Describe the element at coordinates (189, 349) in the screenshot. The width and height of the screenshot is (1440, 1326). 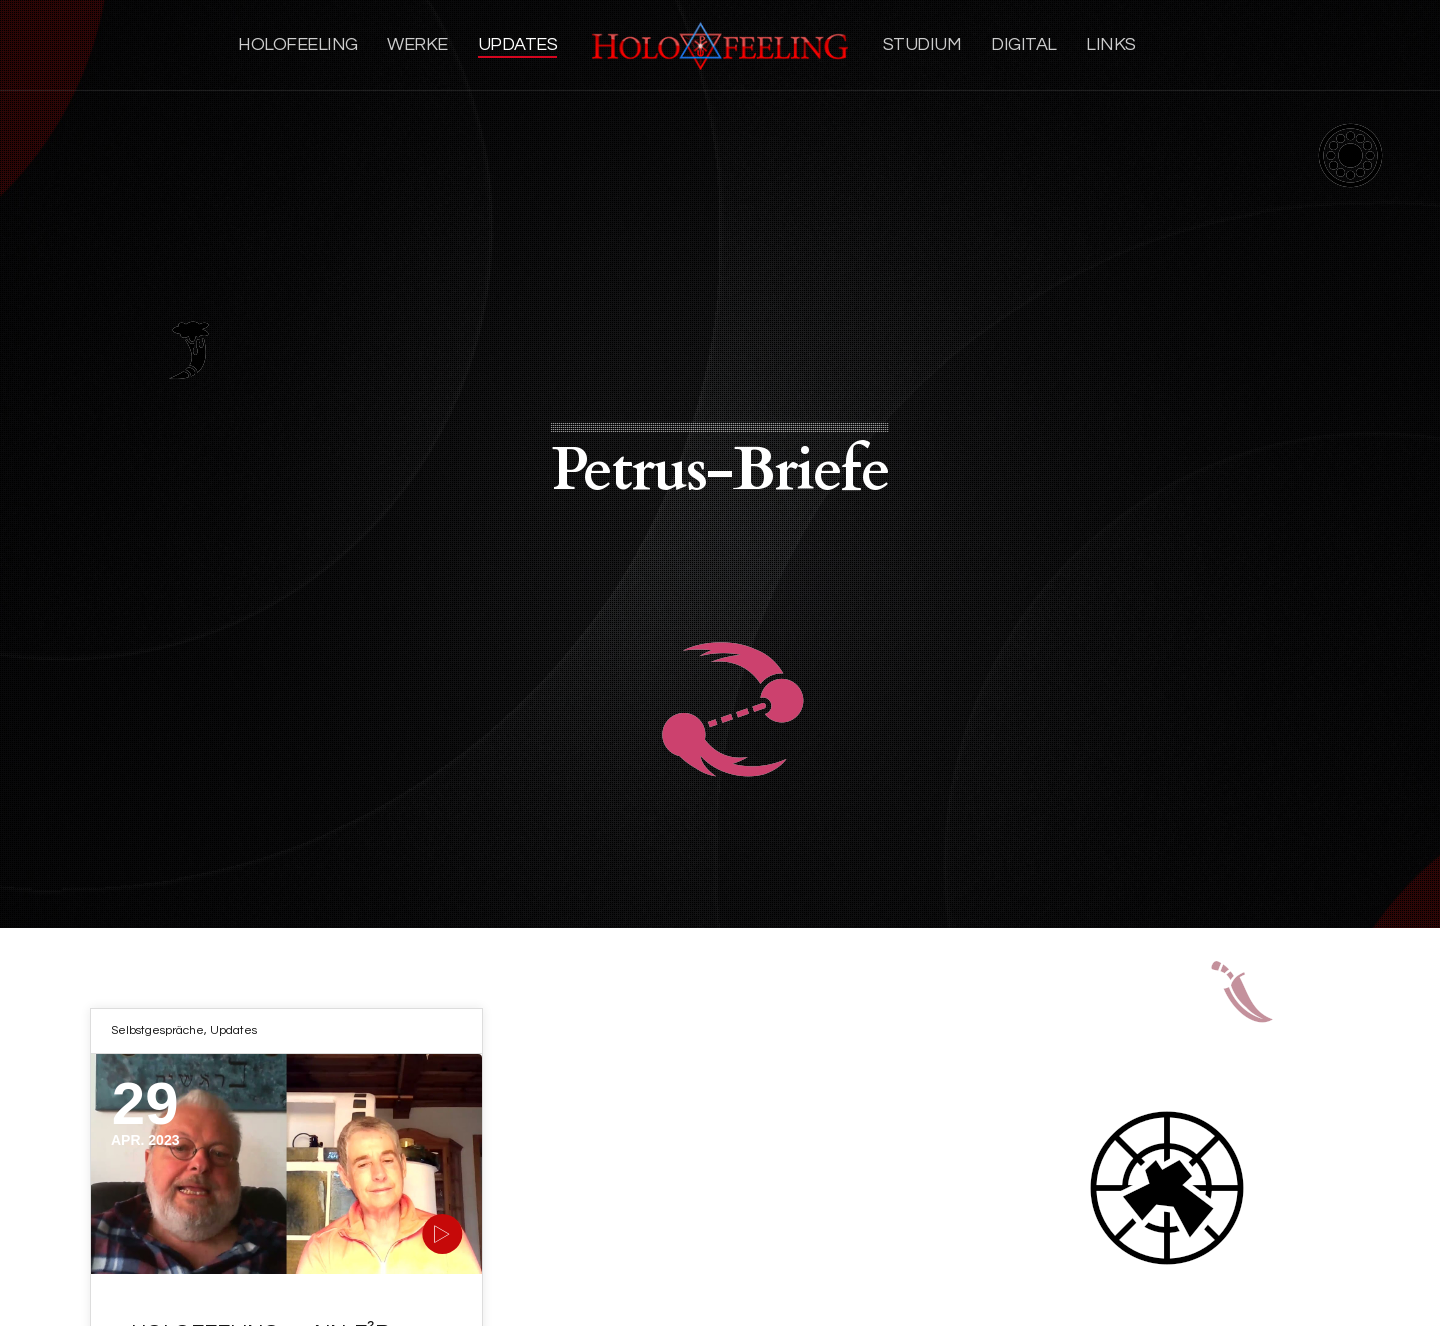
I see `viking-themed beverage or tavern feature` at that location.